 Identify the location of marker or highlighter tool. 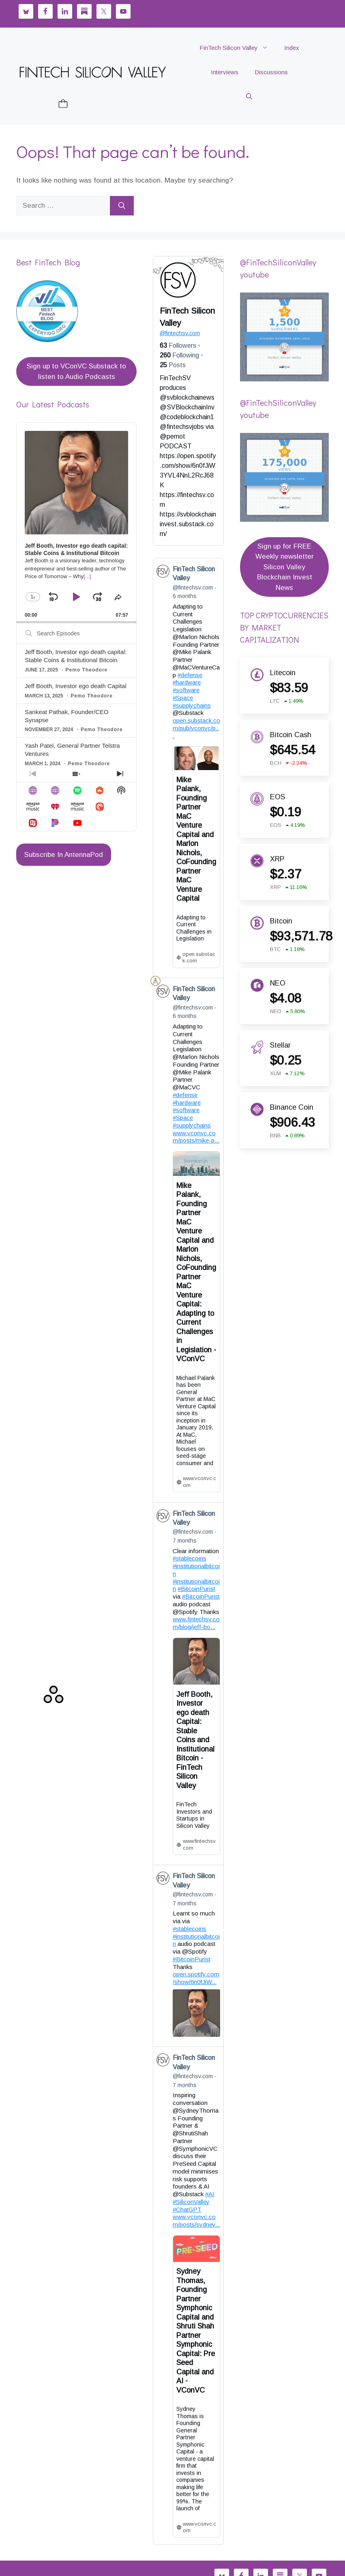
(155, 981).